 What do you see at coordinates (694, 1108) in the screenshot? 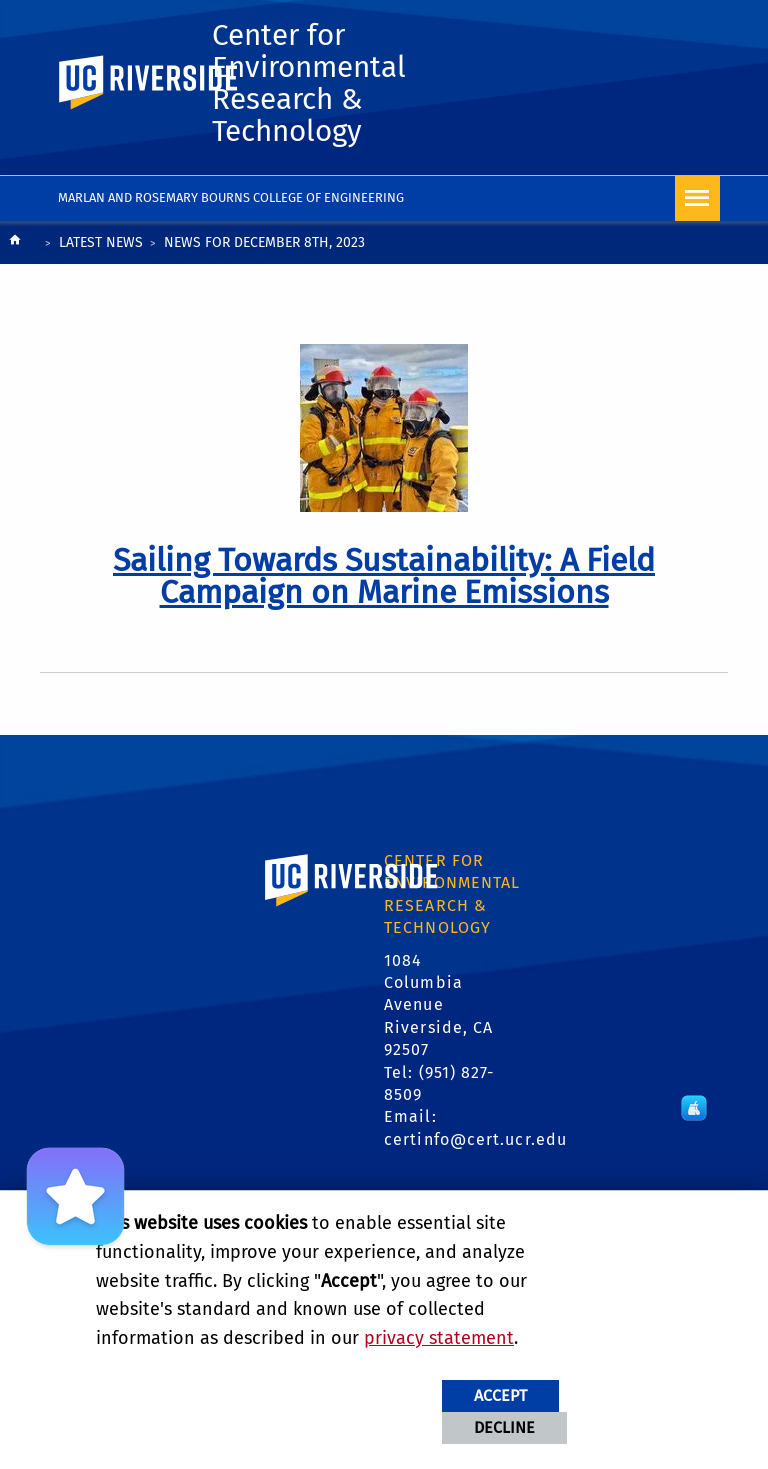
I see `open svgcleaner app` at bounding box center [694, 1108].